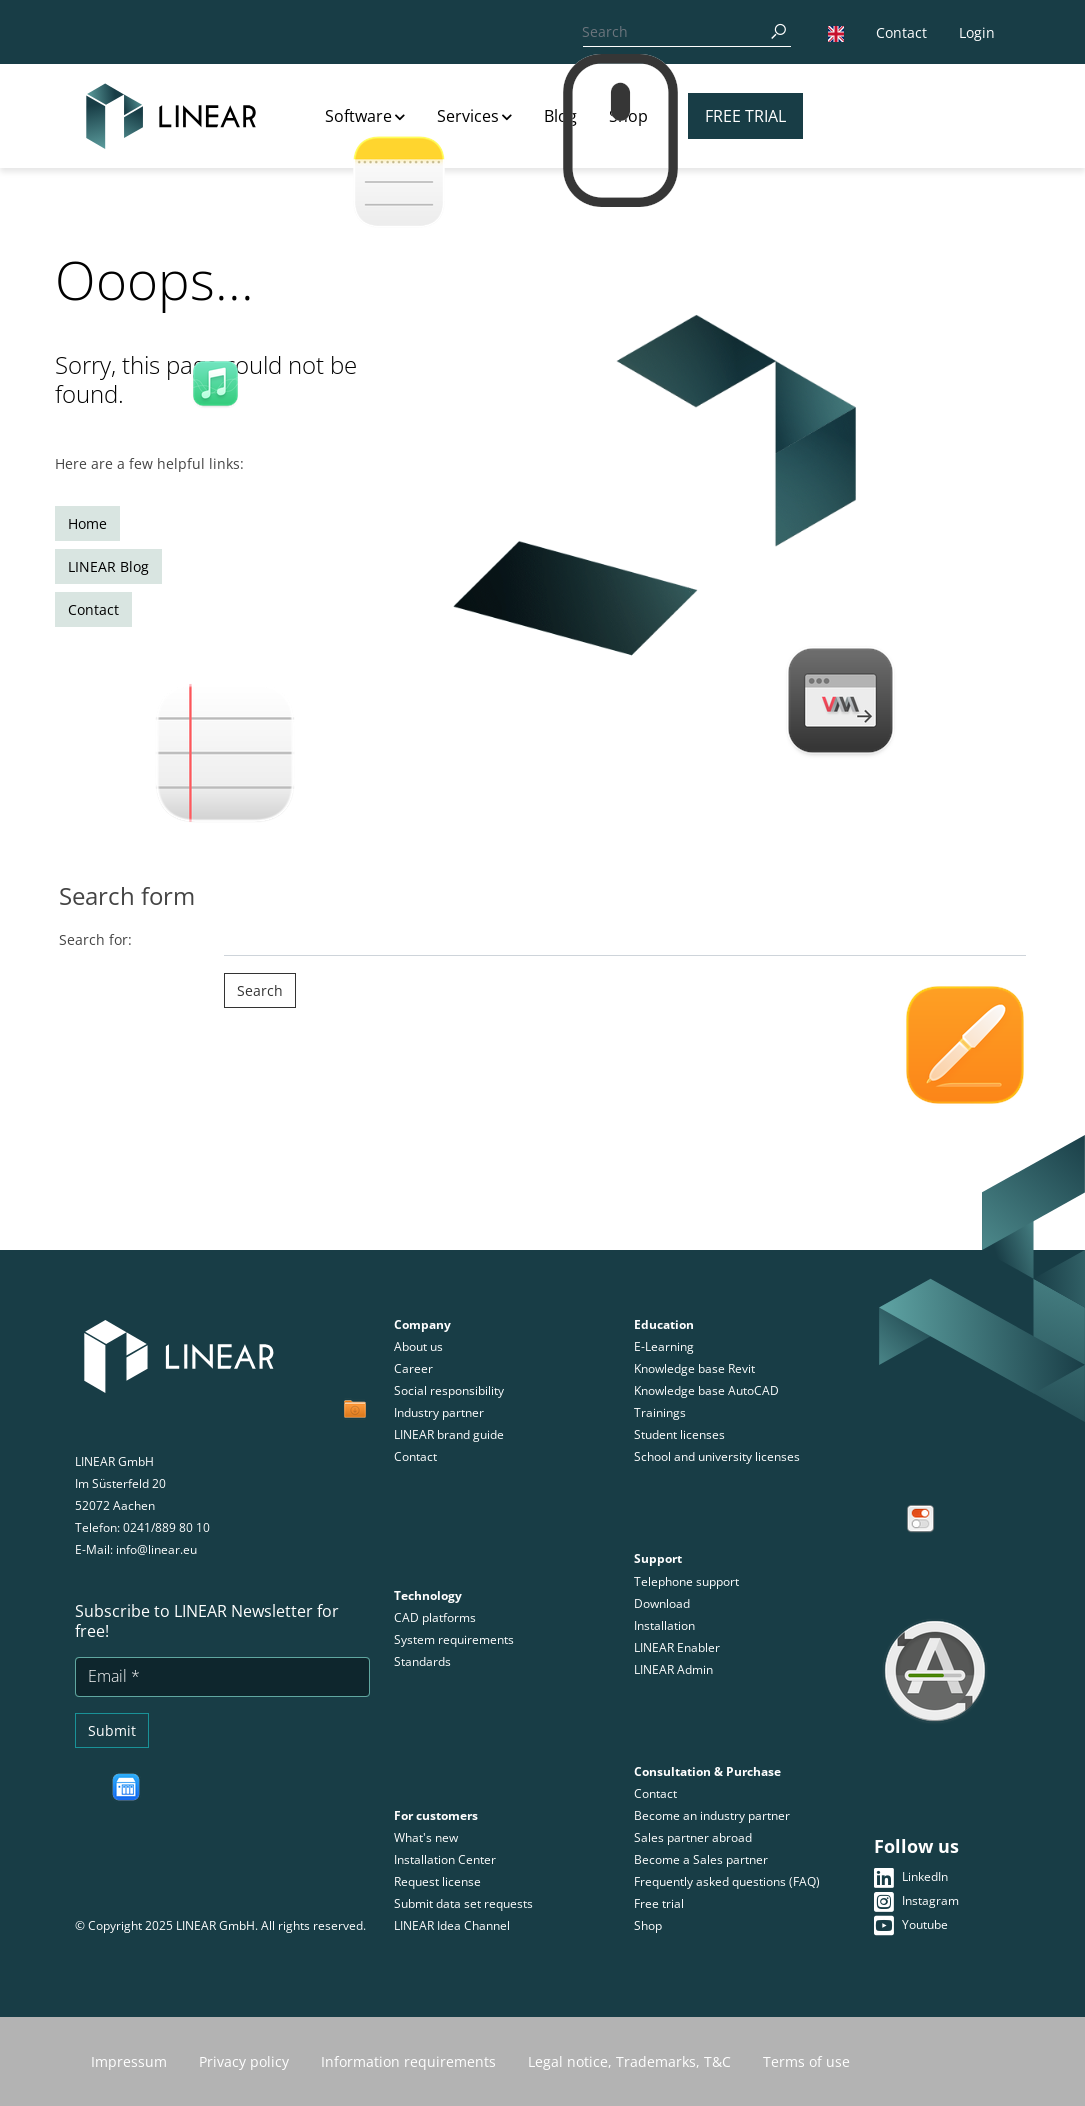  I want to click on access your downloads folder, so click(355, 1409).